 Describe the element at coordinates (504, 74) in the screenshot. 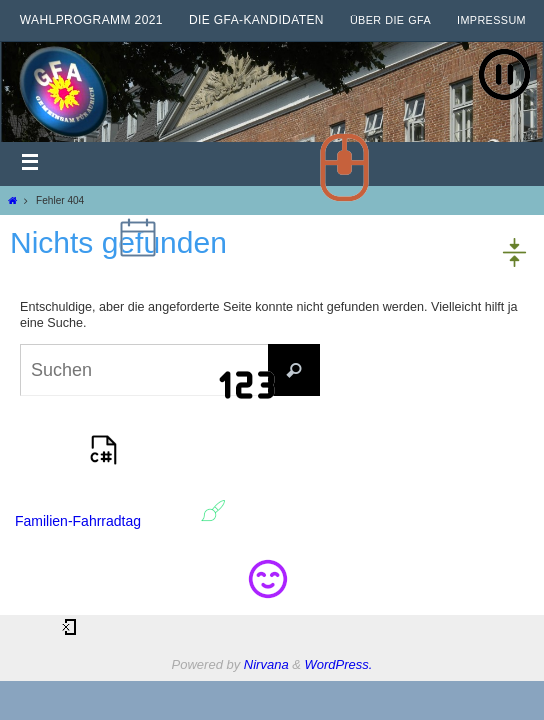

I see `pause media playback` at that location.